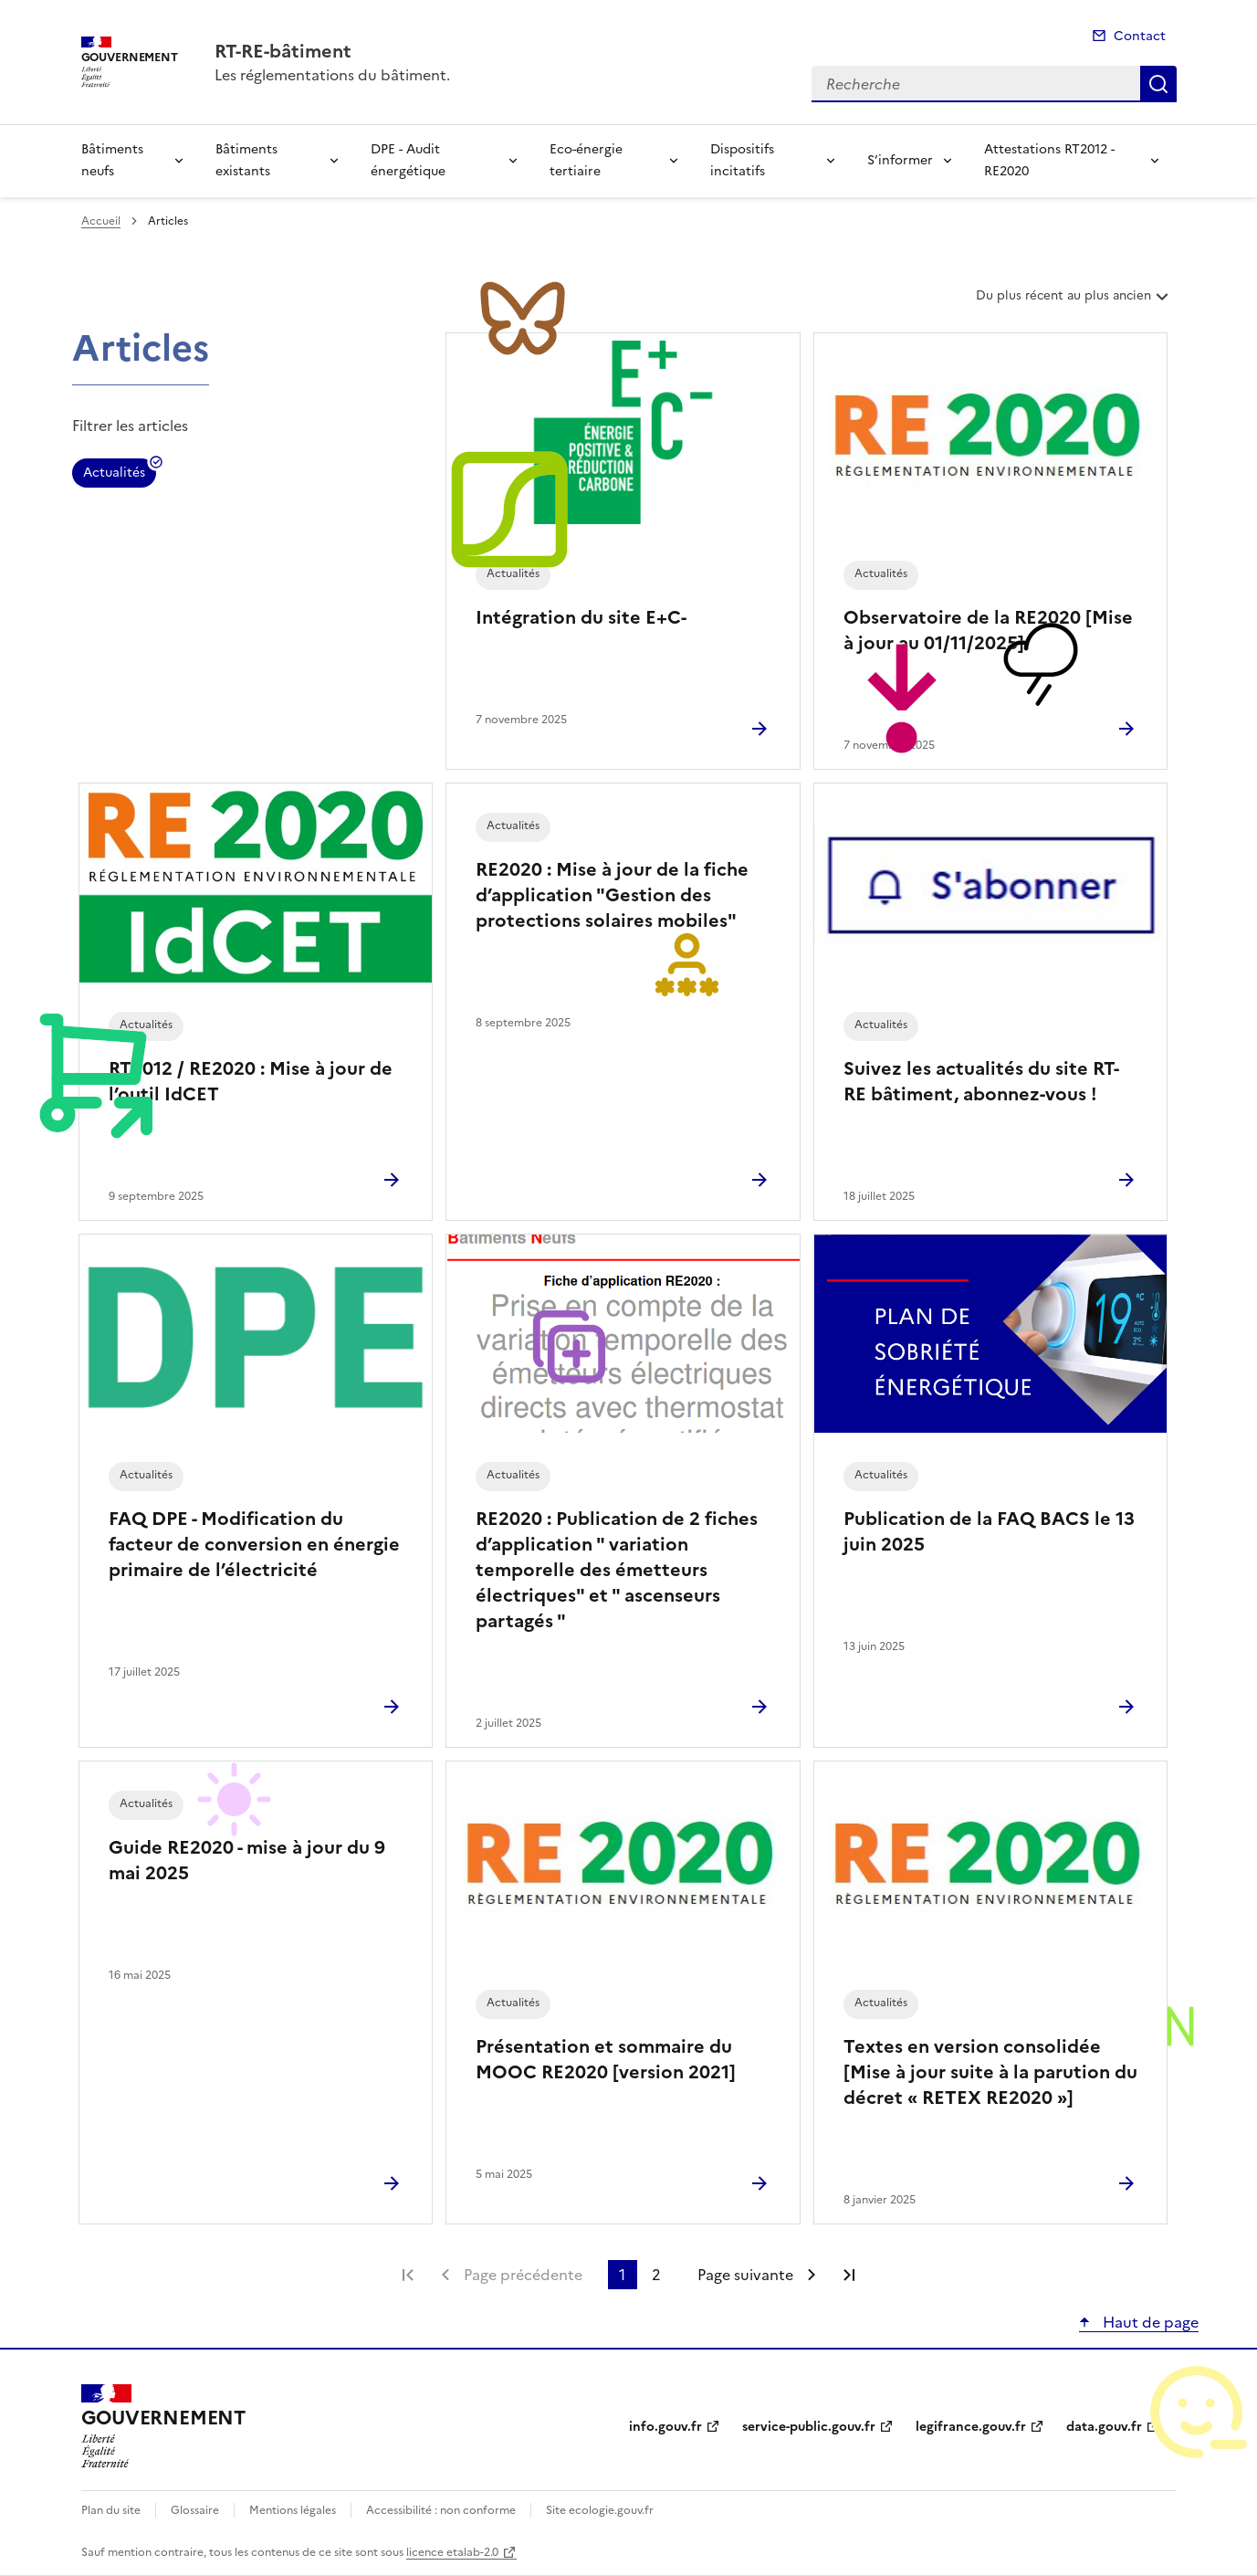 The width and height of the screenshot is (1257, 2576). Describe the element at coordinates (1180, 2026) in the screenshot. I see `indicates an item or option starting with the letter N` at that location.